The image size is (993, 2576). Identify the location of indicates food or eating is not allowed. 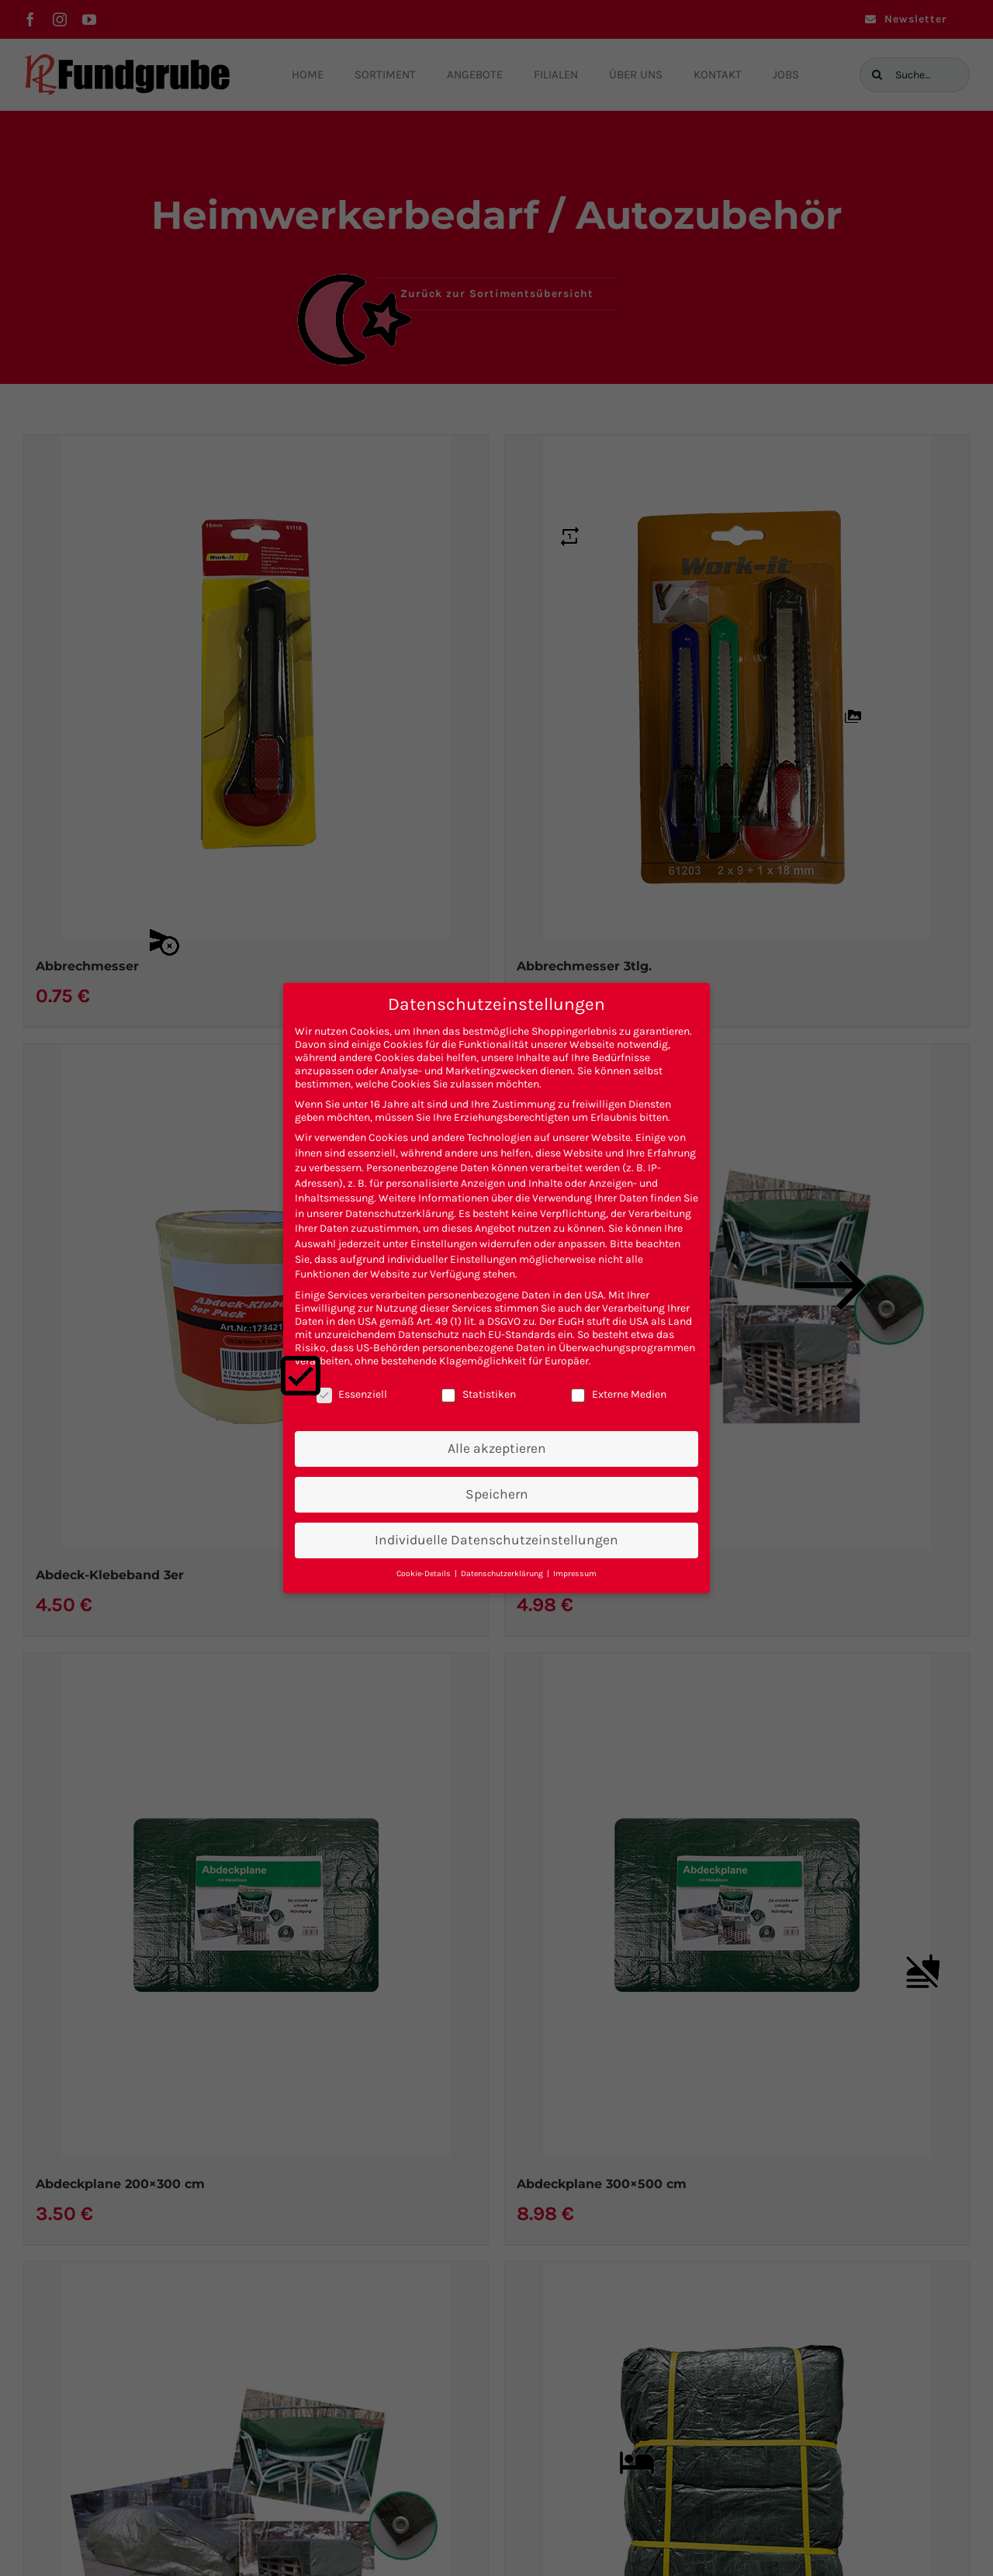
(923, 1971).